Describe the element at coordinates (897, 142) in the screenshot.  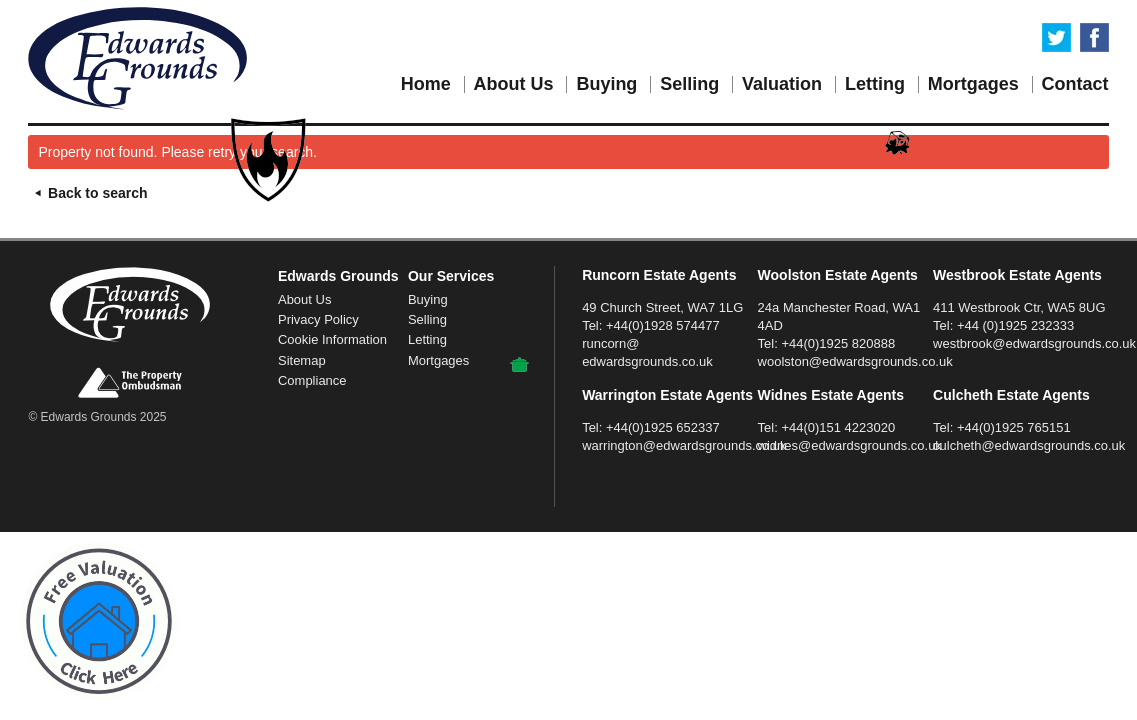
I see `indicates a cooling effect or freeze ability wearing off` at that location.